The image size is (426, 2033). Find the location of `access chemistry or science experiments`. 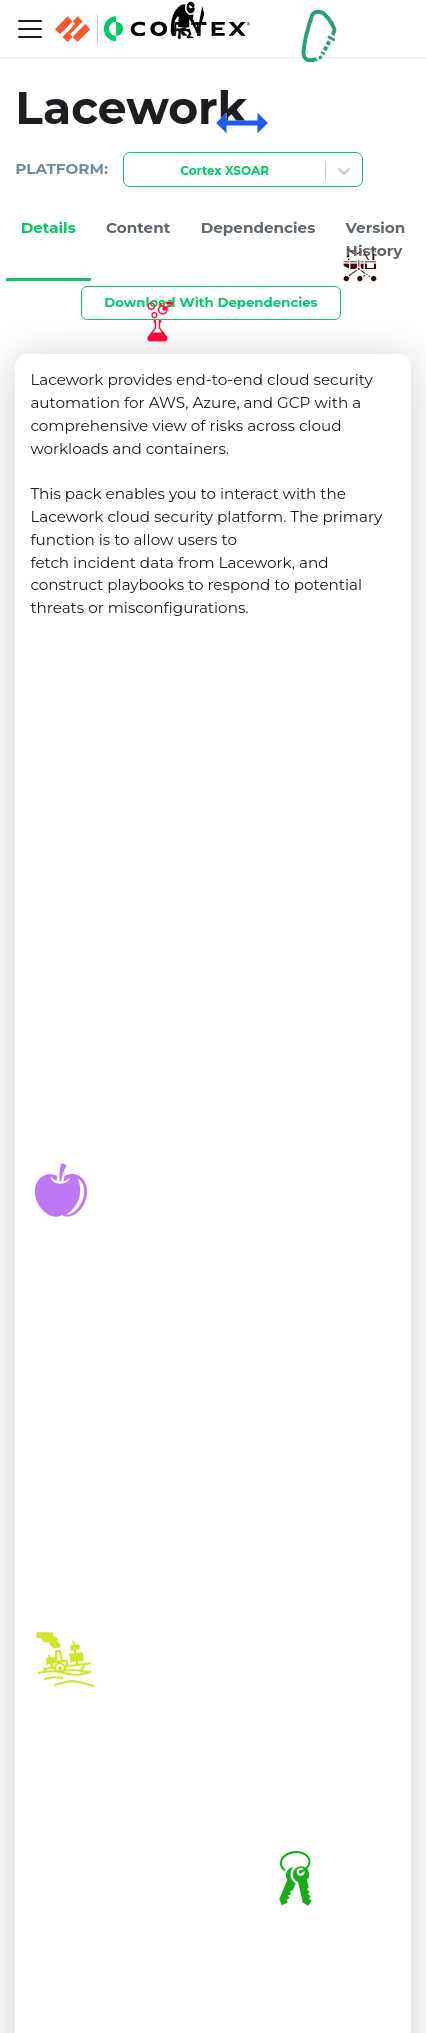

access chemistry or science experiments is located at coordinates (157, 321).